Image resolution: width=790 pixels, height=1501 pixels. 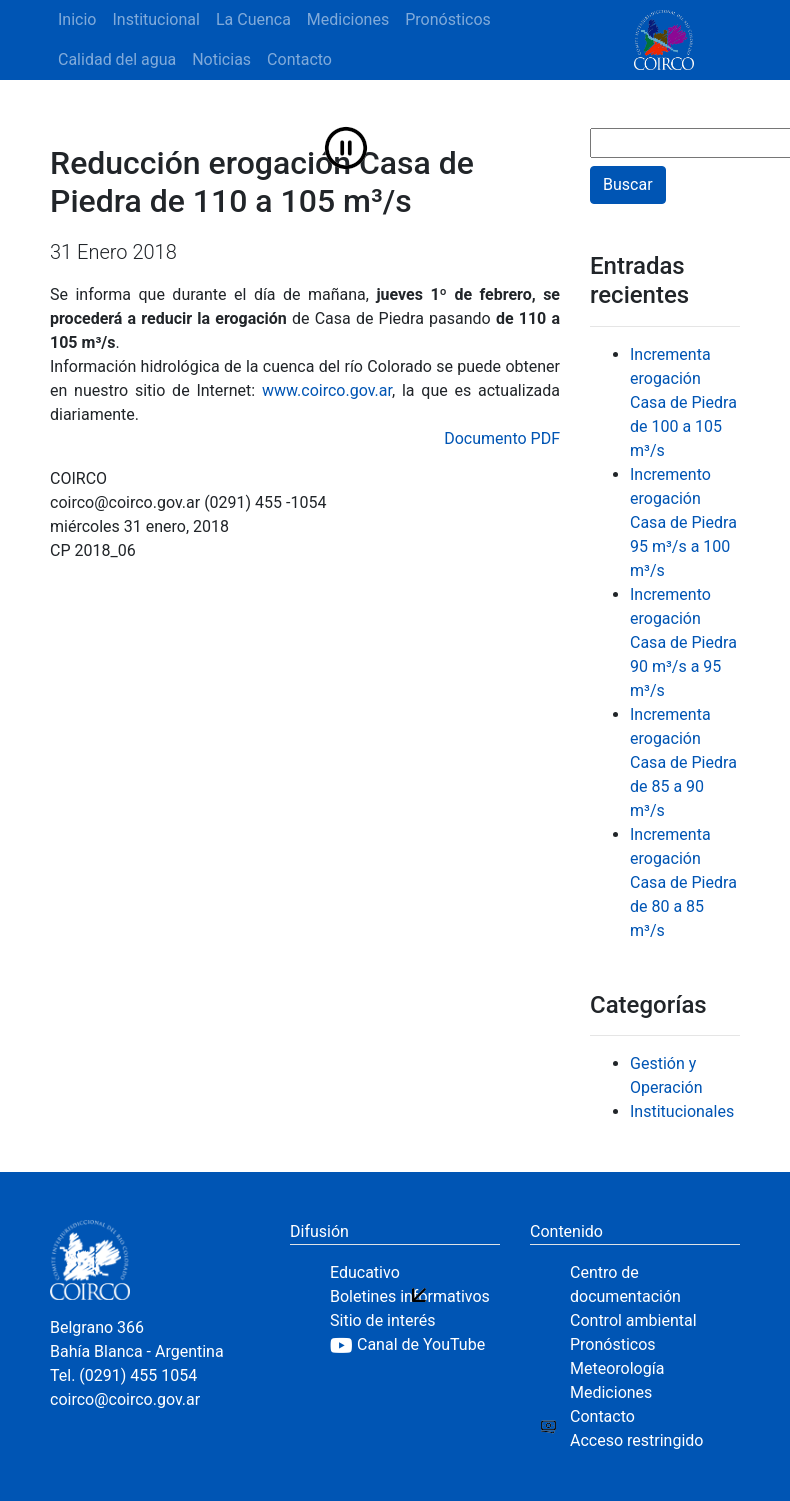 I want to click on pause media playback, so click(x=346, y=148).